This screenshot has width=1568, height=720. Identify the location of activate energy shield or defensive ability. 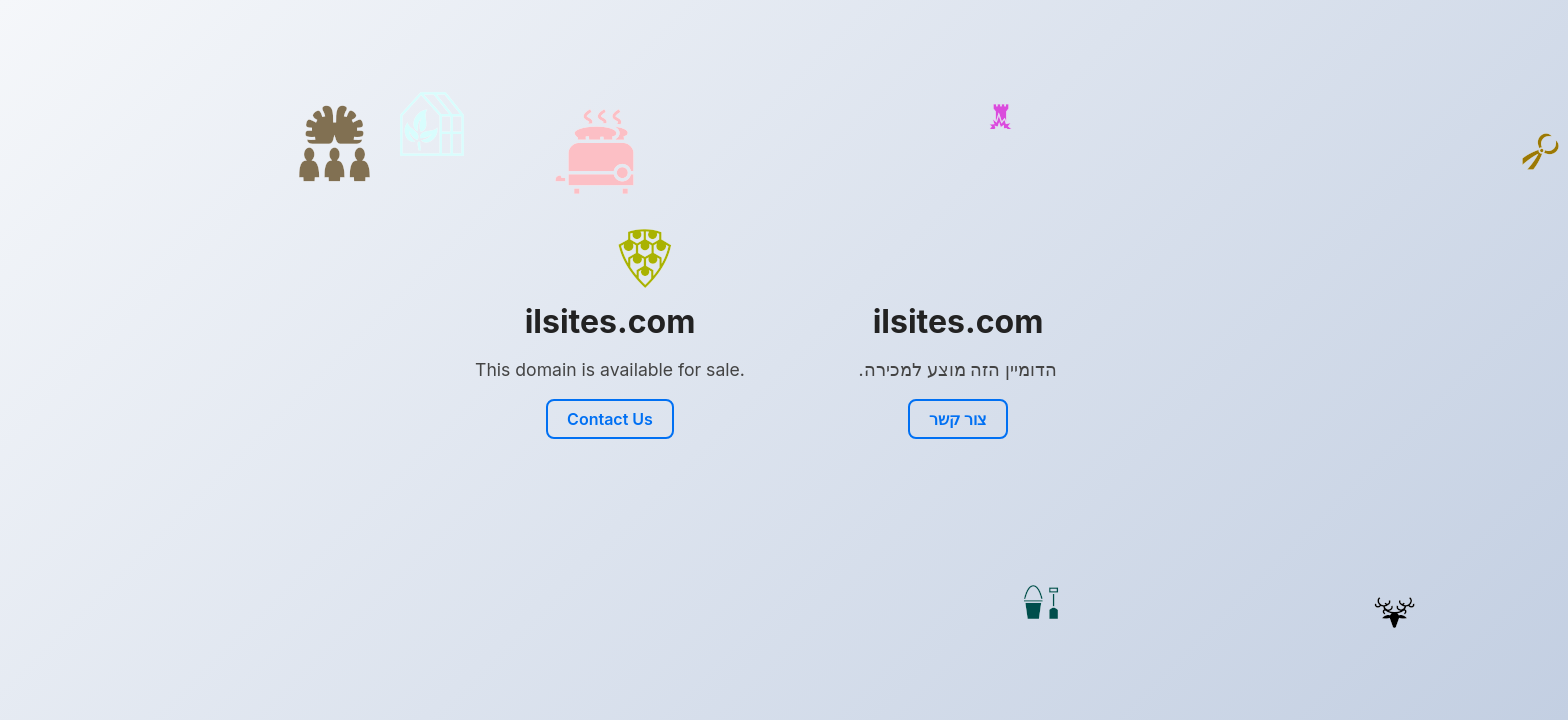
(645, 259).